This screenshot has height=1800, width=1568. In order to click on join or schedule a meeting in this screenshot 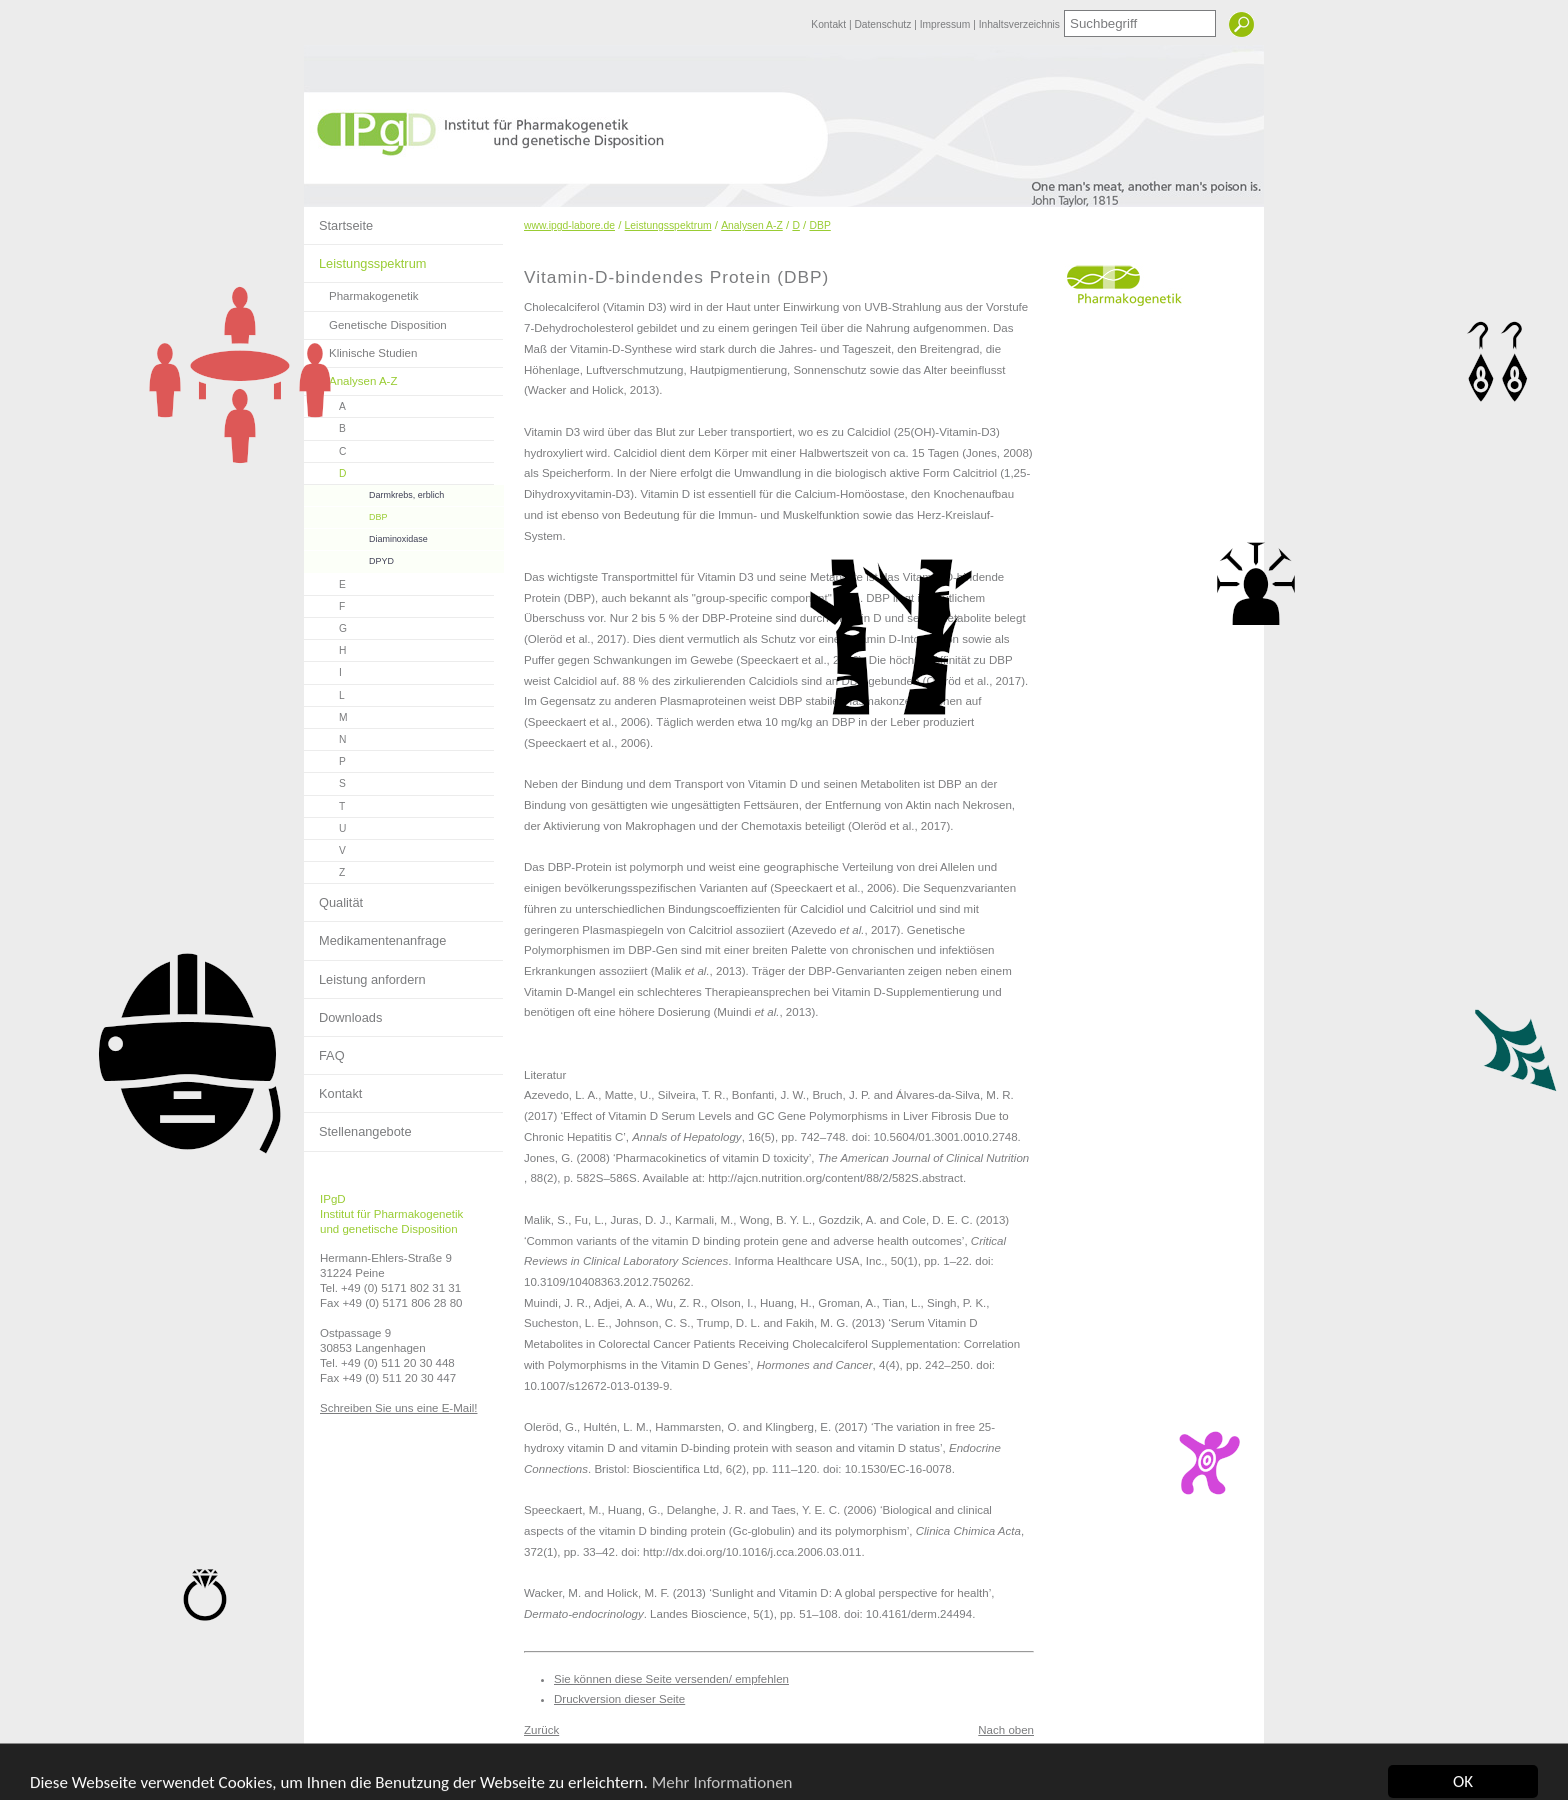, I will do `click(240, 375)`.